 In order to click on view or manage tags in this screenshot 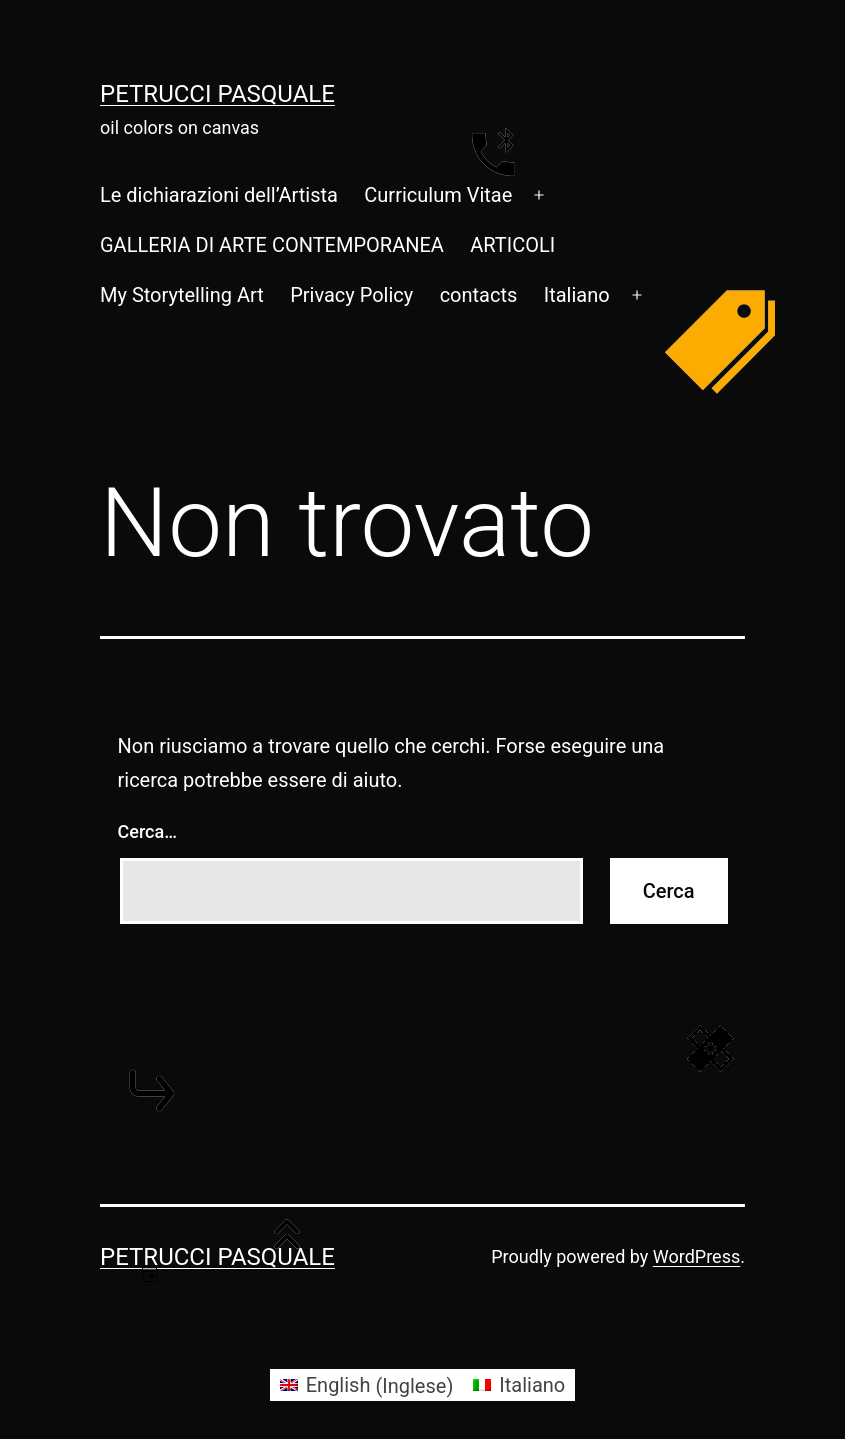, I will do `click(720, 342)`.